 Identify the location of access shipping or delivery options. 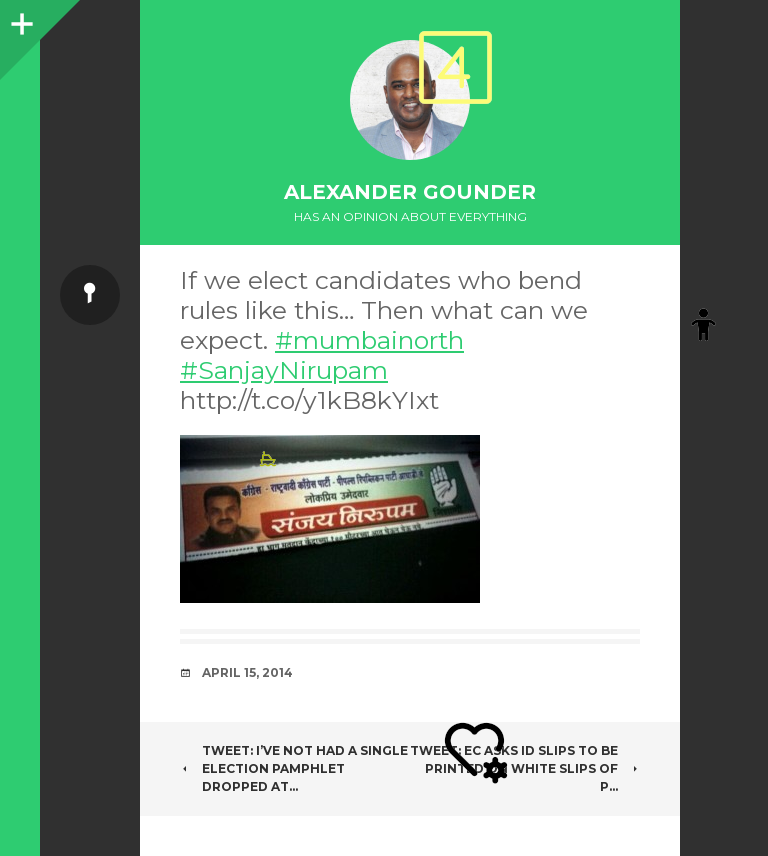
(268, 459).